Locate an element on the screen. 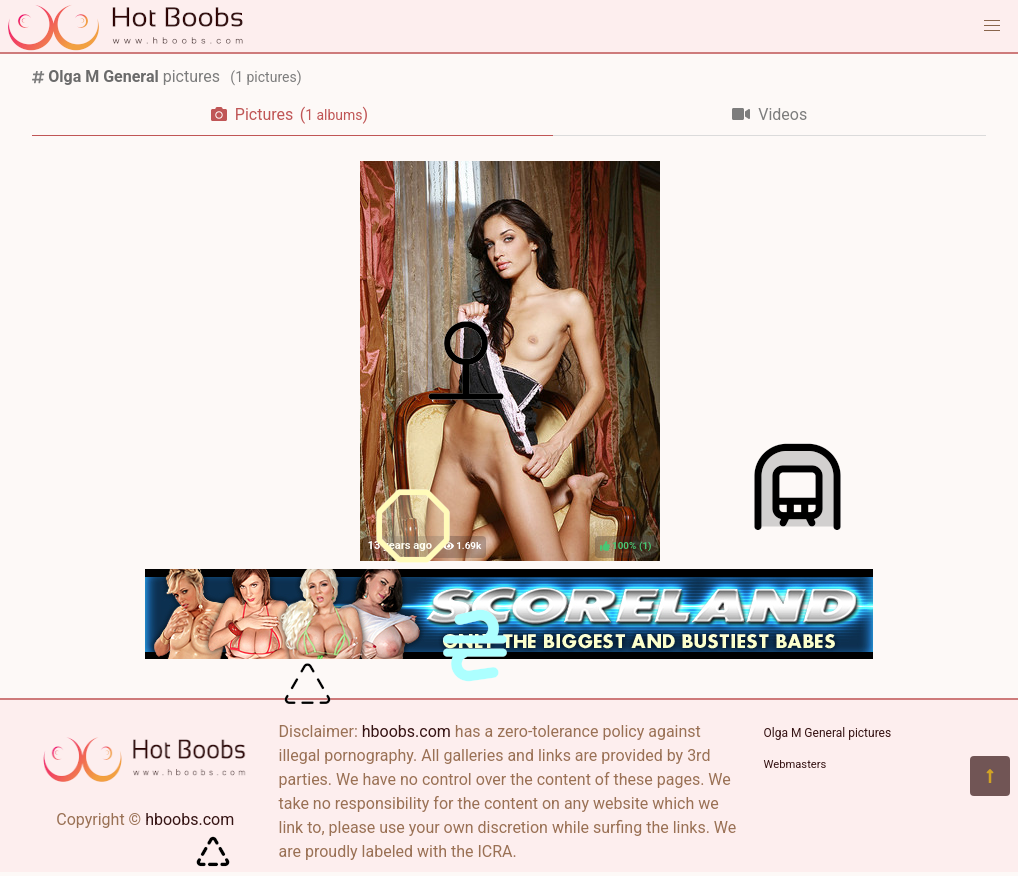  indicates incomplete or pending status is located at coordinates (307, 684).